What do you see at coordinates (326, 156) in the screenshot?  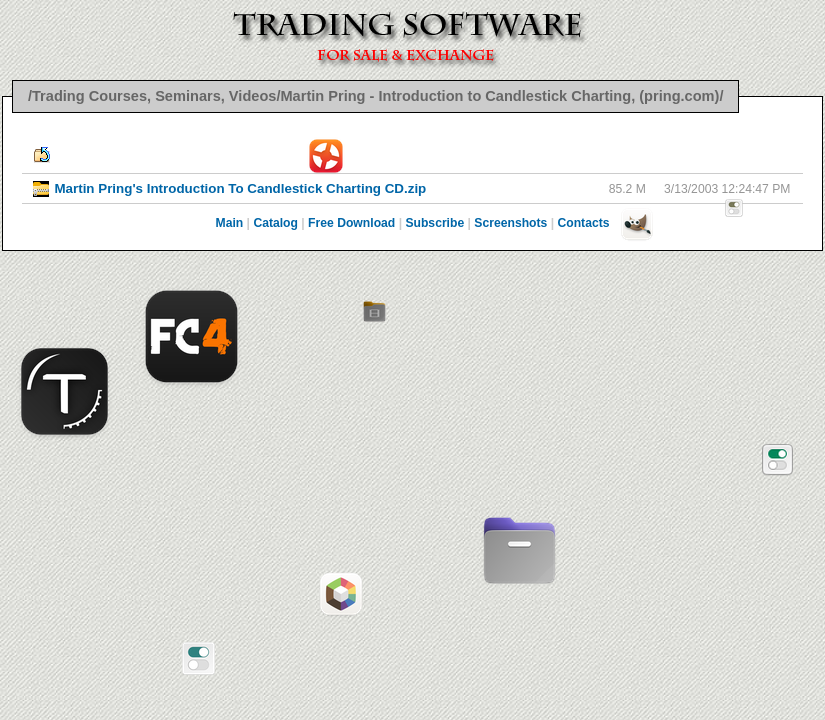 I see `launch Team Fortress 2` at bounding box center [326, 156].